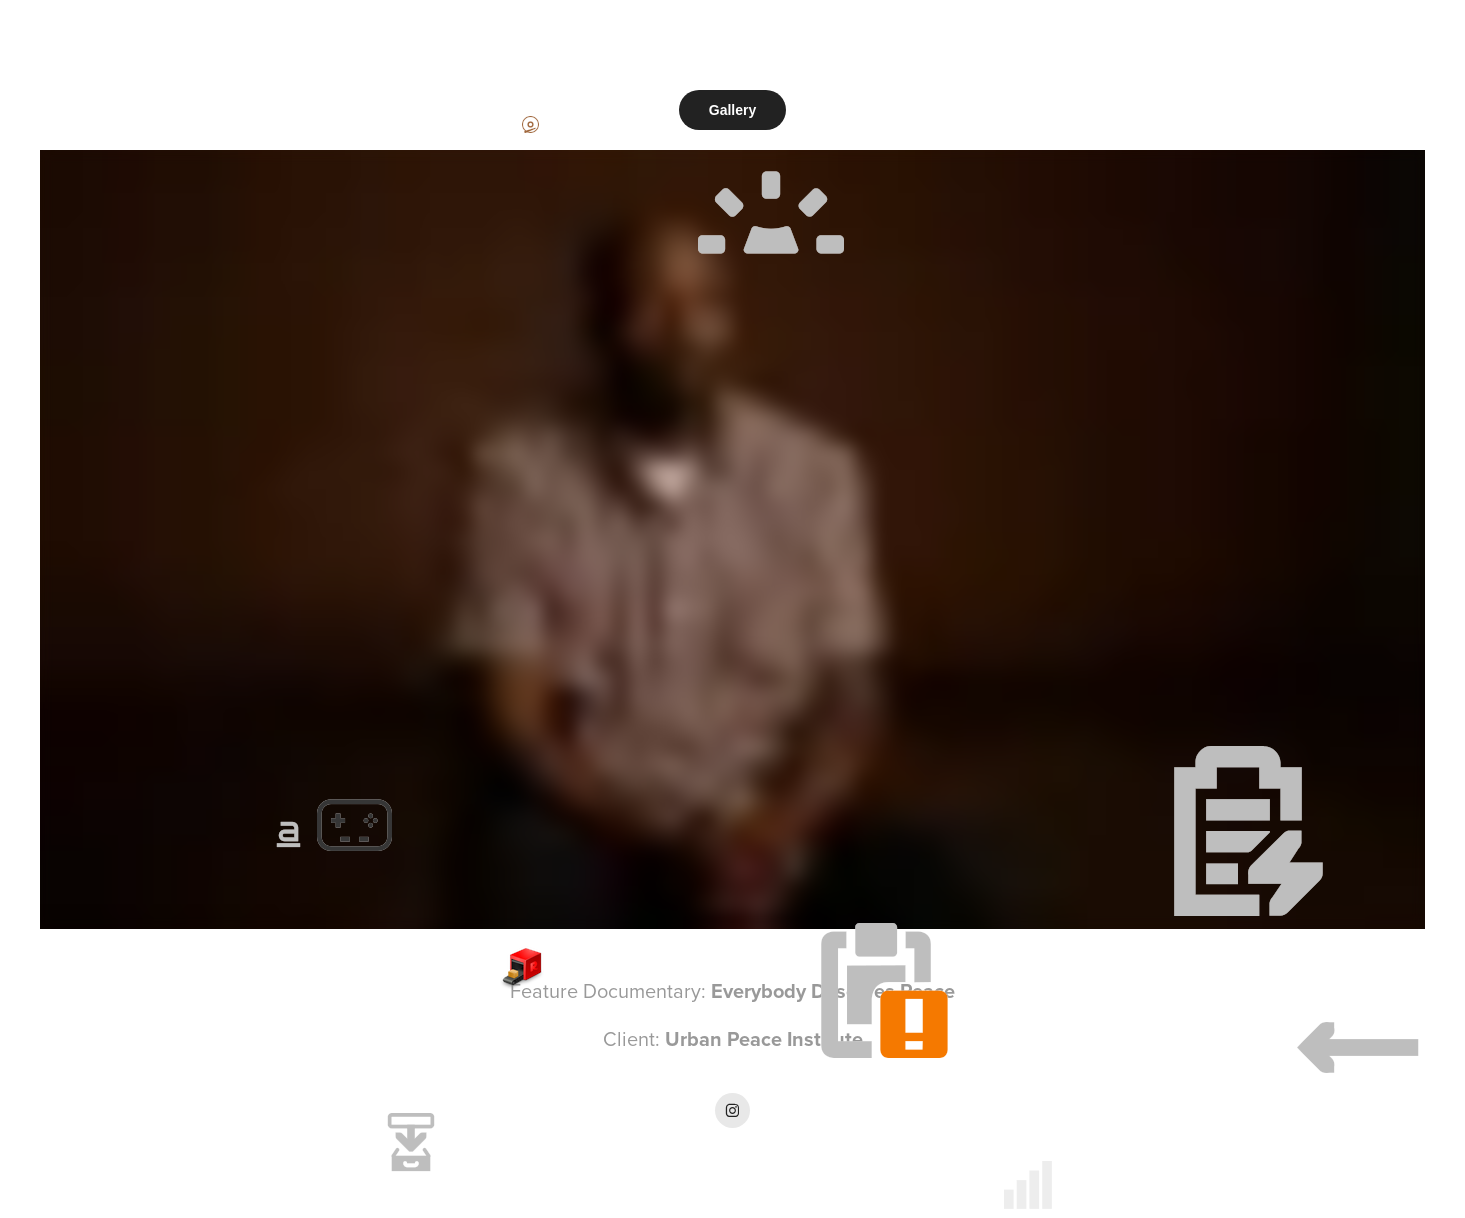 This screenshot has height=1218, width=1465. Describe the element at coordinates (880, 990) in the screenshot. I see `indicates a task or item is due or requires attention` at that location.